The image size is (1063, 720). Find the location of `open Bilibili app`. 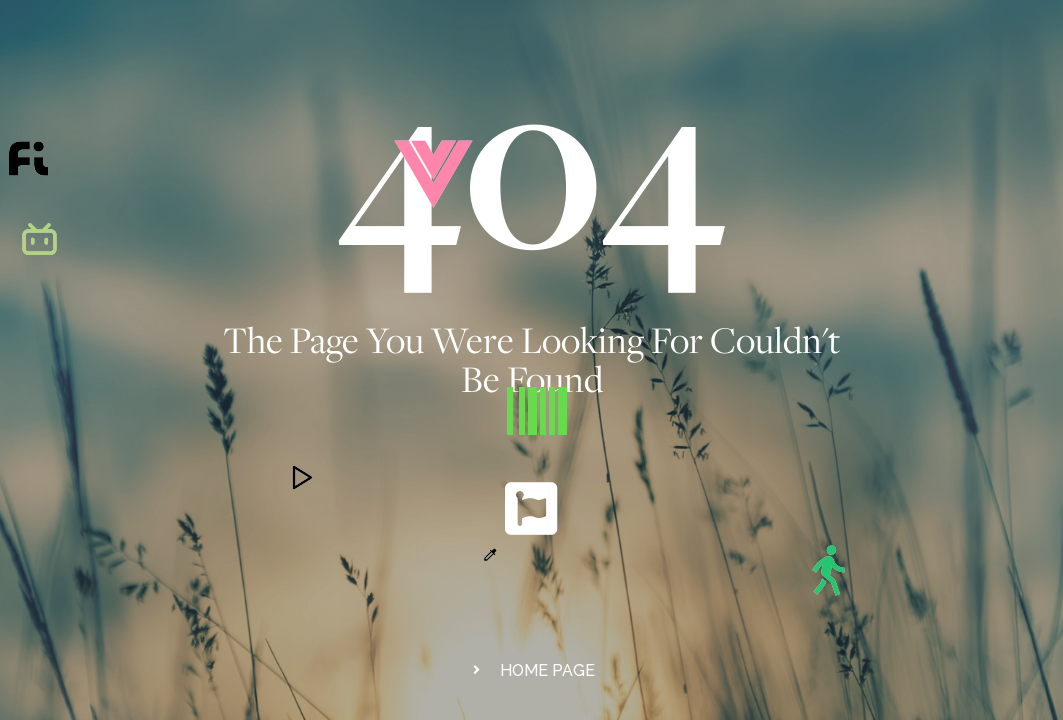

open Bilibili app is located at coordinates (39, 239).